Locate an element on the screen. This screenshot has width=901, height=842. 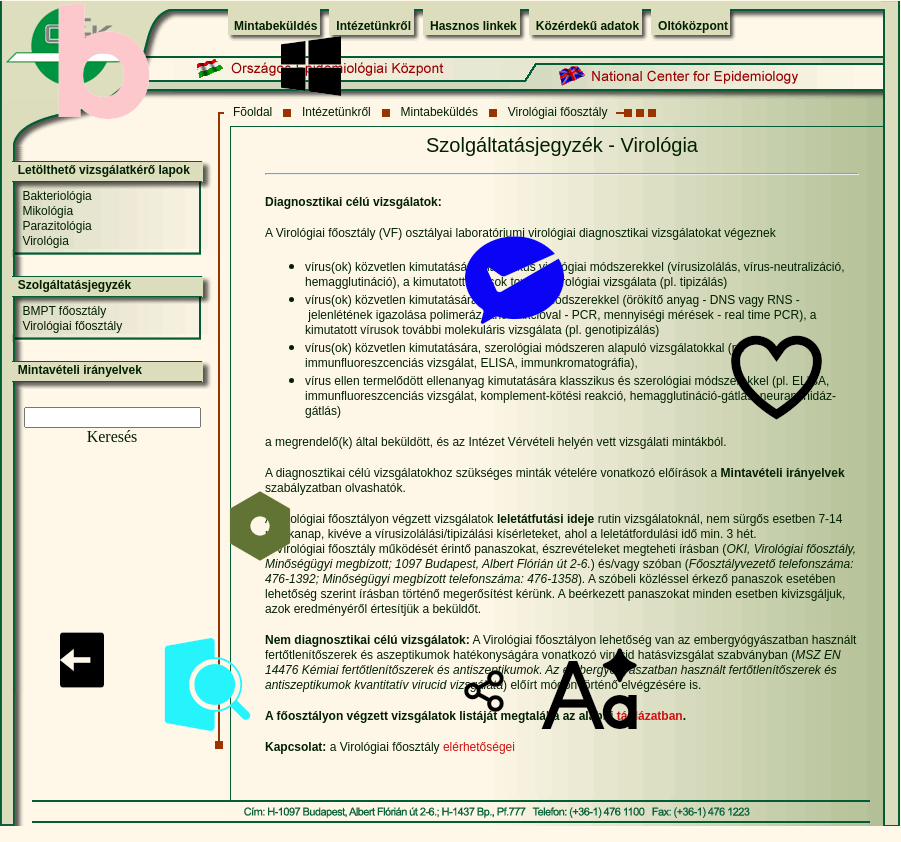
bricks website builder logo is located at coordinates (104, 61).